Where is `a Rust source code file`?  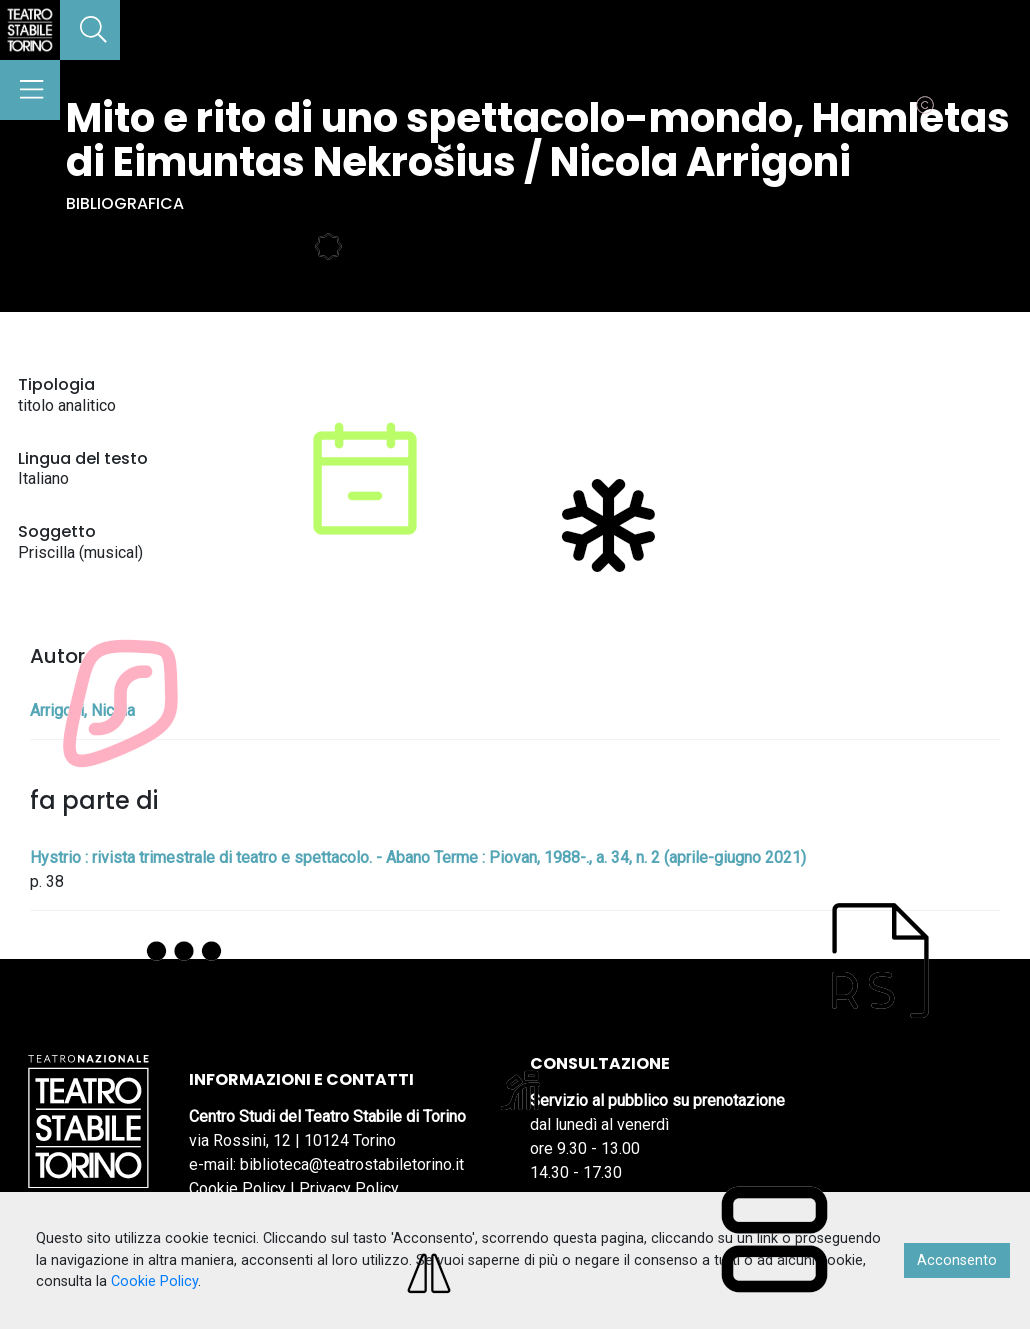 a Rust source code file is located at coordinates (880, 960).